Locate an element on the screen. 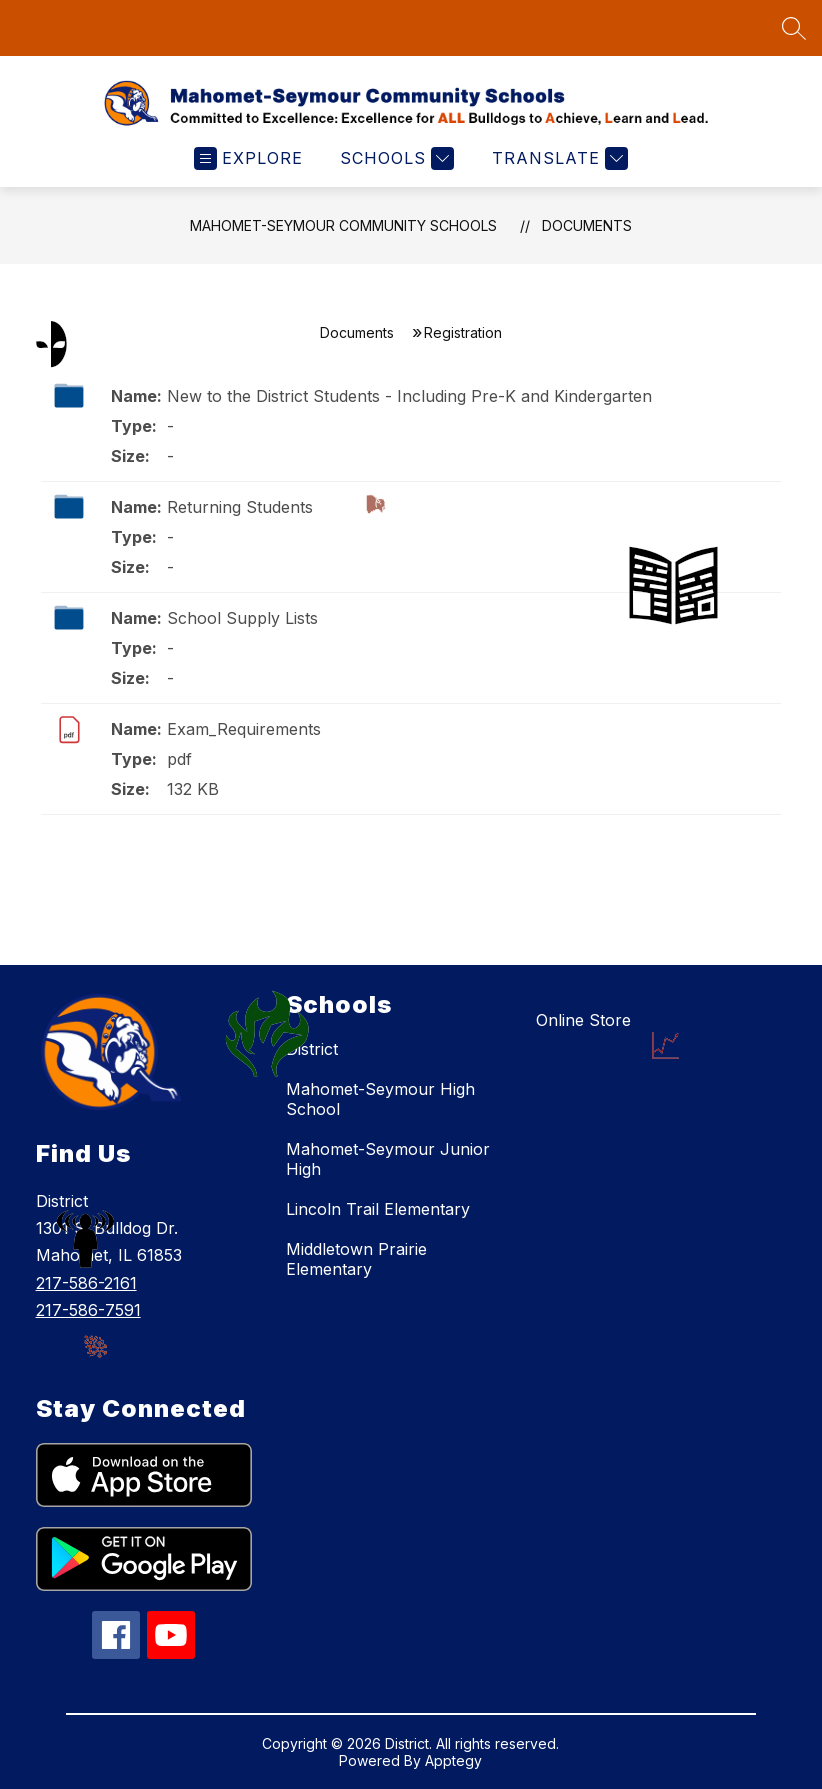 The height and width of the screenshot is (1789, 822). activate fire attack ability is located at coordinates (266, 1033).